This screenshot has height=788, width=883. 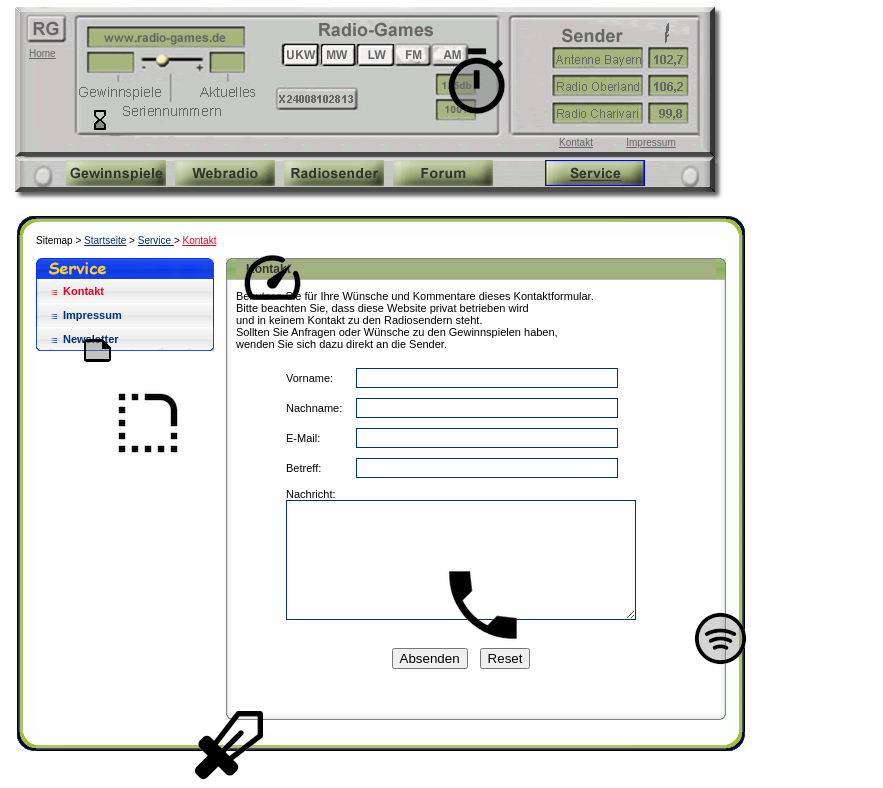 I want to click on adjust corner radius of a shape or element, so click(x=148, y=423).